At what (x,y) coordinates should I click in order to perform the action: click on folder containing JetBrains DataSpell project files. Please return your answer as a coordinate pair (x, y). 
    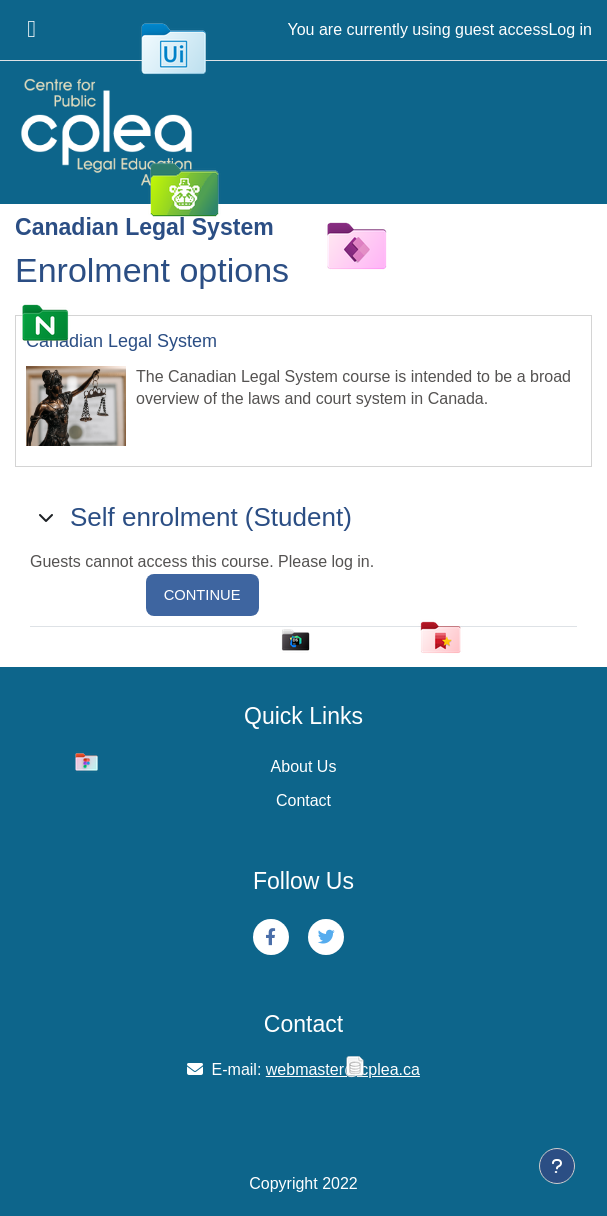
    Looking at the image, I should click on (295, 640).